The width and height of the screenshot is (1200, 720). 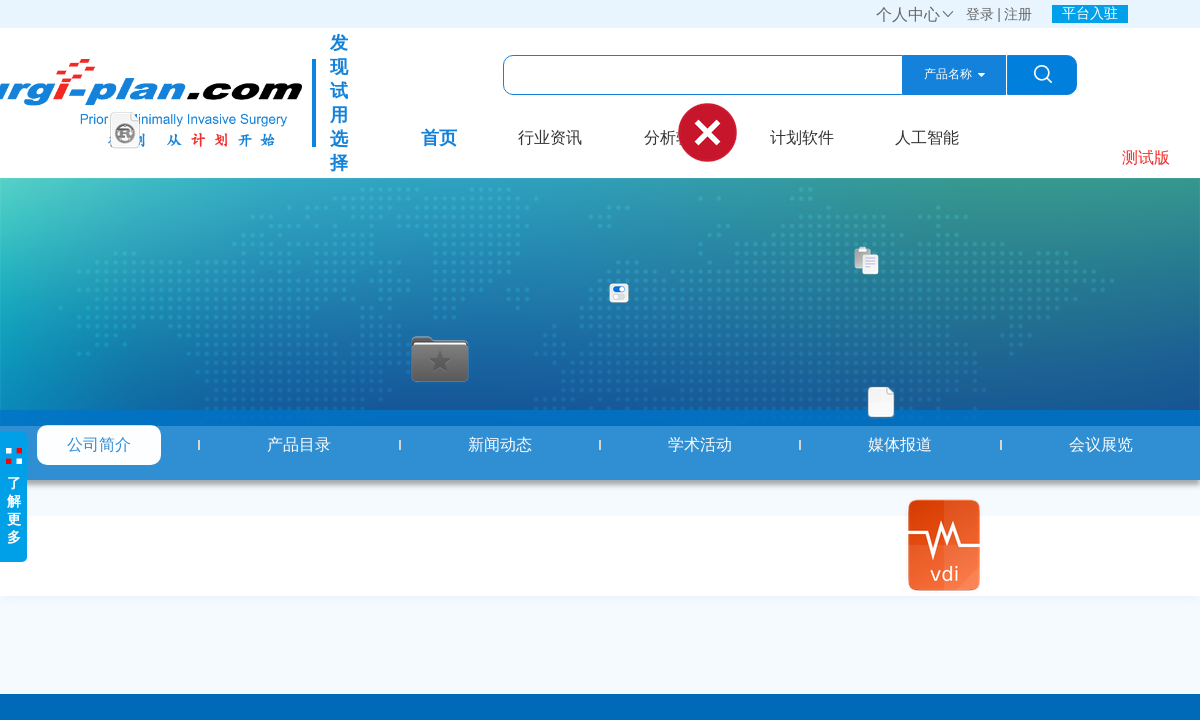 What do you see at coordinates (944, 545) in the screenshot?
I see `virtualbox virtual disk image file` at bounding box center [944, 545].